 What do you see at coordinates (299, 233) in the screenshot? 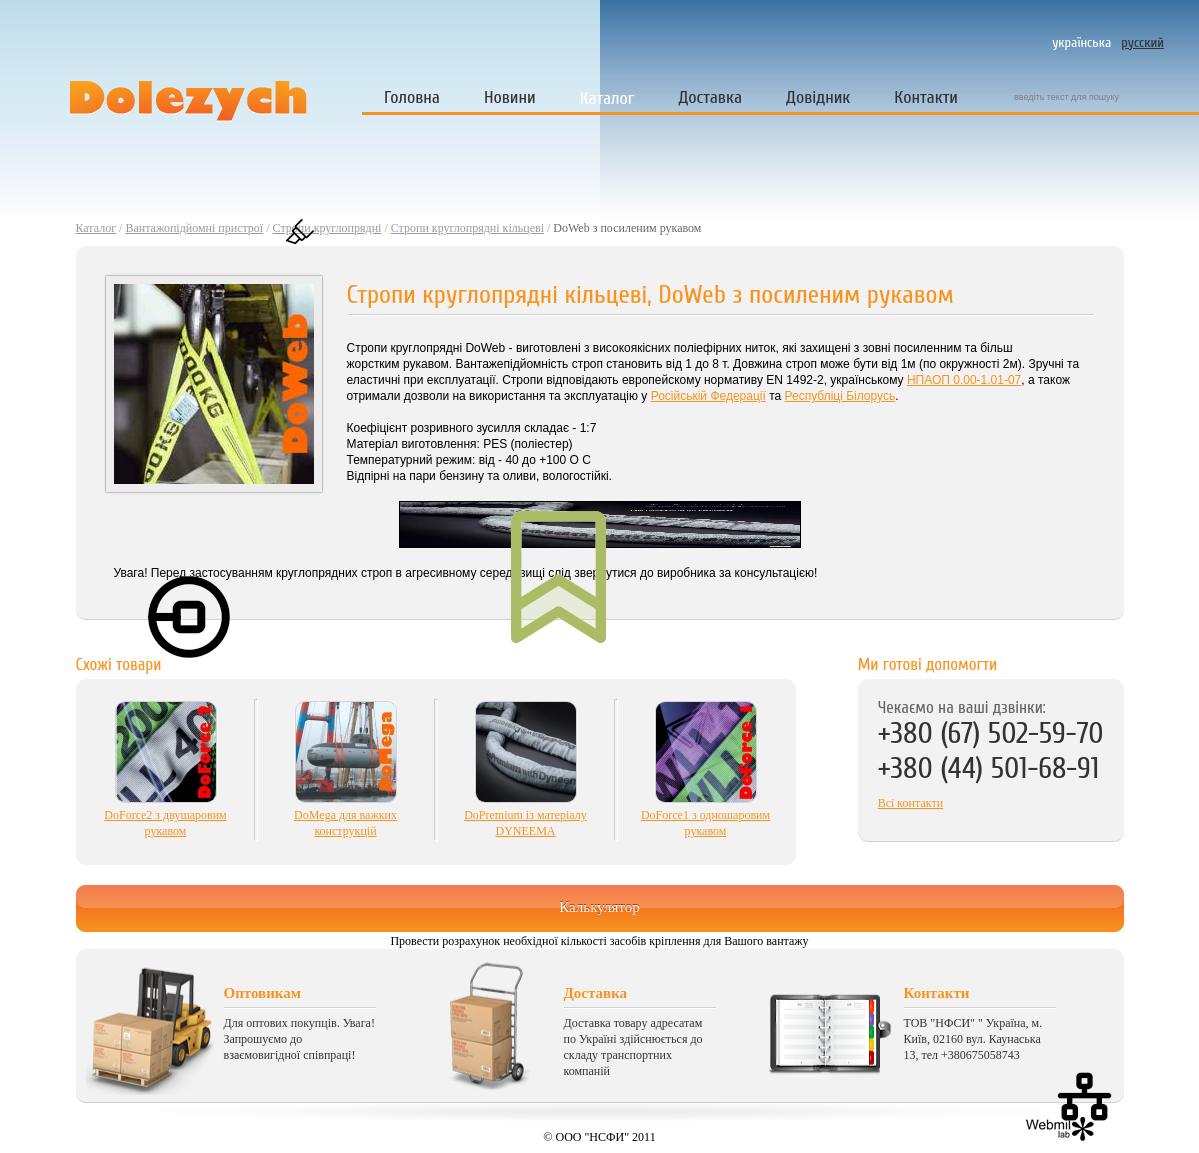
I see `highlight or mark selected text` at bounding box center [299, 233].